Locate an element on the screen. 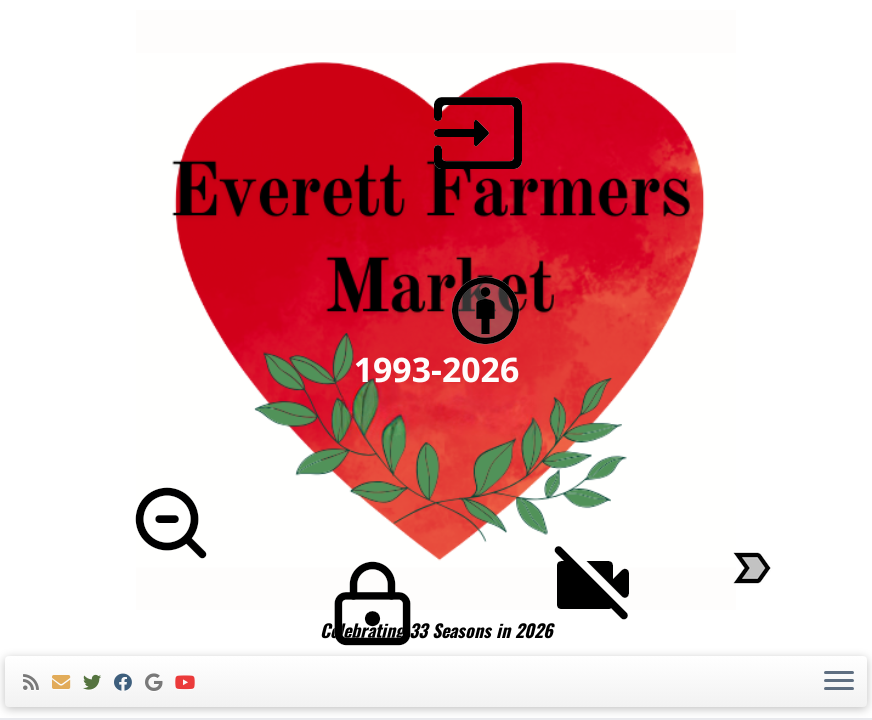 The image size is (872, 720). camera is currently disabled or off is located at coordinates (593, 585).